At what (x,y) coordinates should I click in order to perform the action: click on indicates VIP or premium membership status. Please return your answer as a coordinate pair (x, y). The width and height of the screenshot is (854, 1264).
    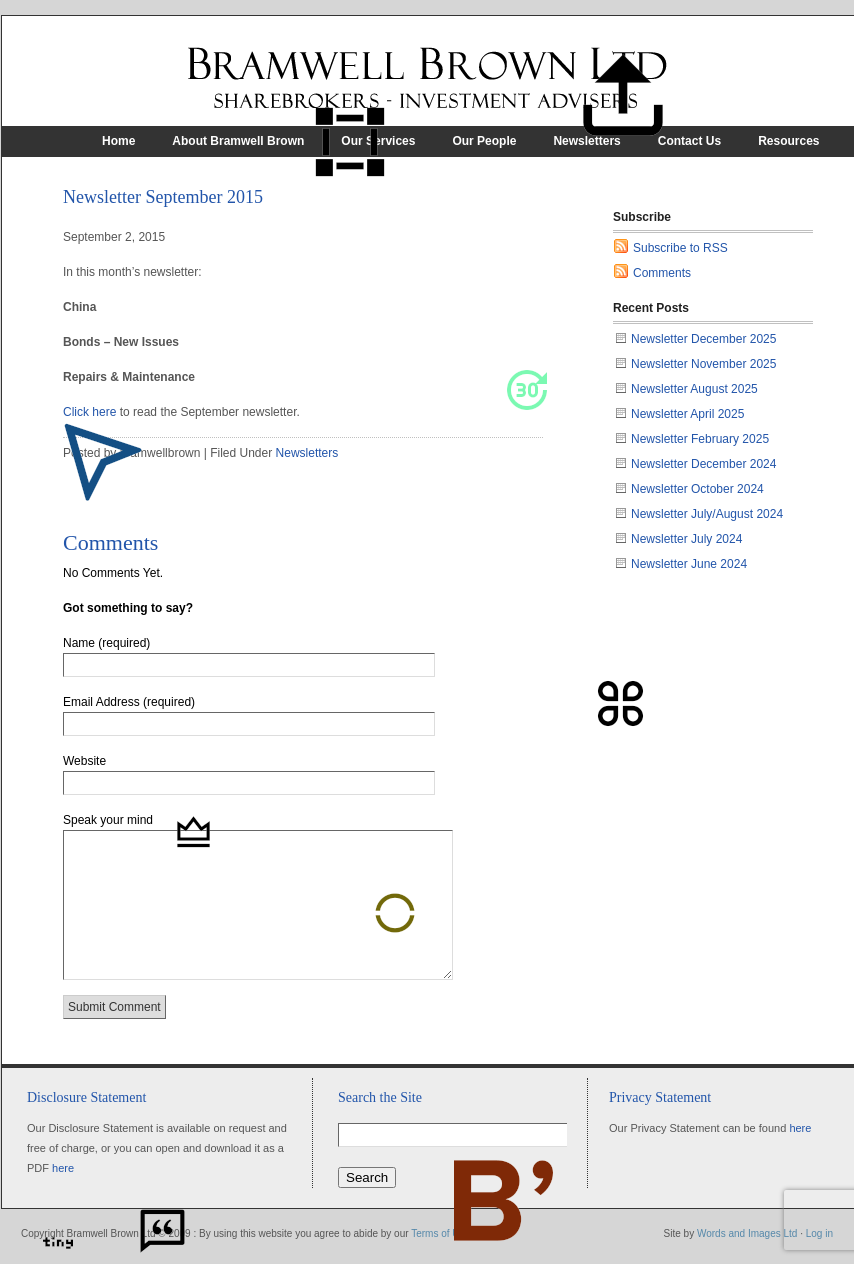
    Looking at the image, I should click on (193, 832).